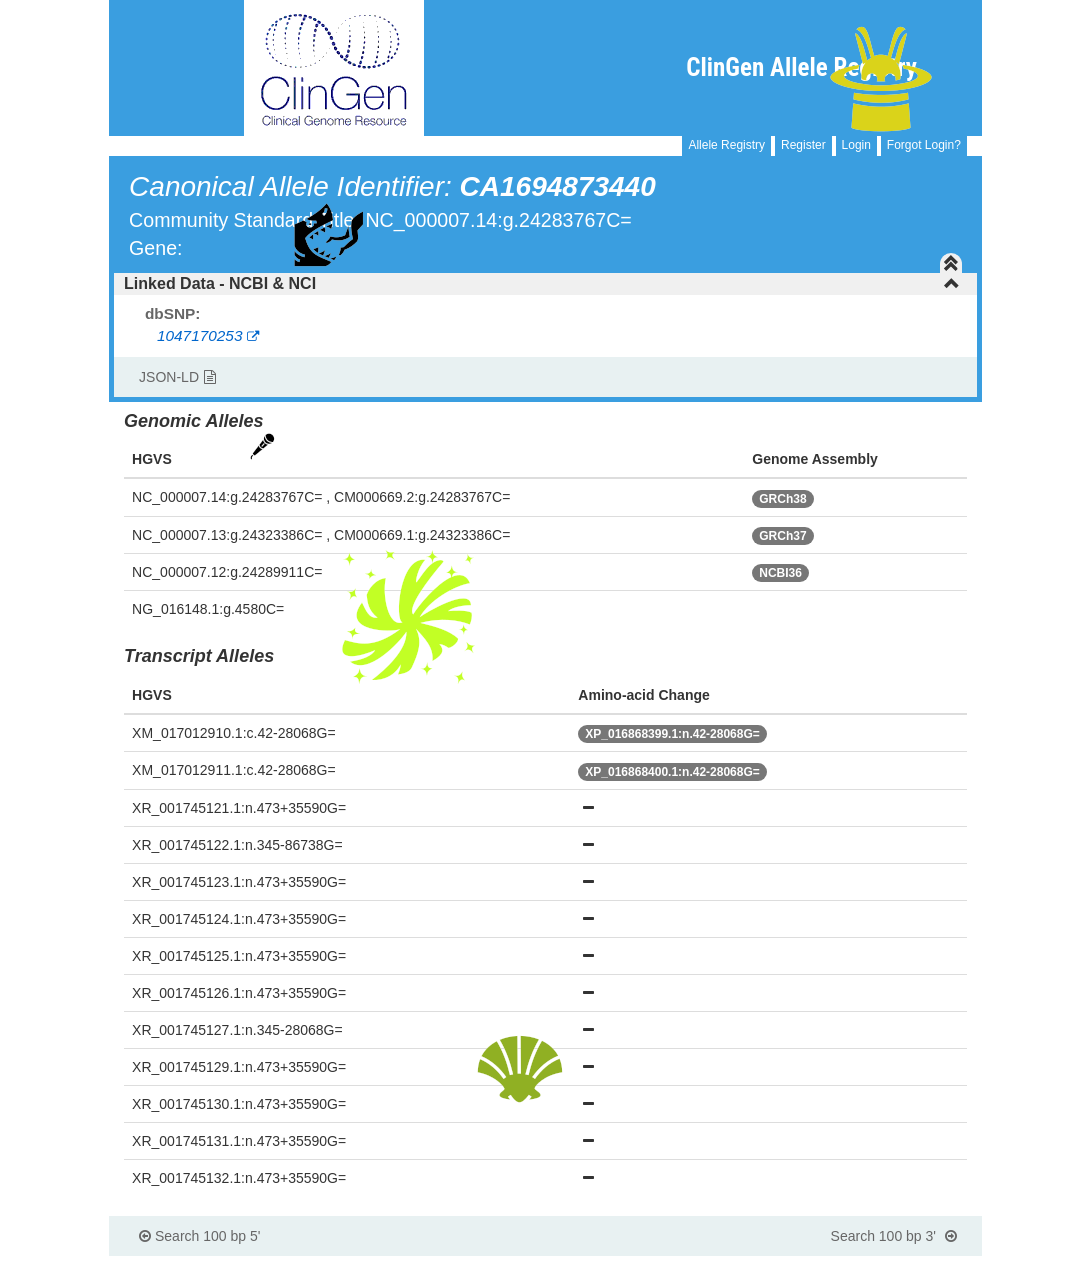 The image size is (1091, 1276). I want to click on seafood or shellfish category indicator, so click(520, 1068).